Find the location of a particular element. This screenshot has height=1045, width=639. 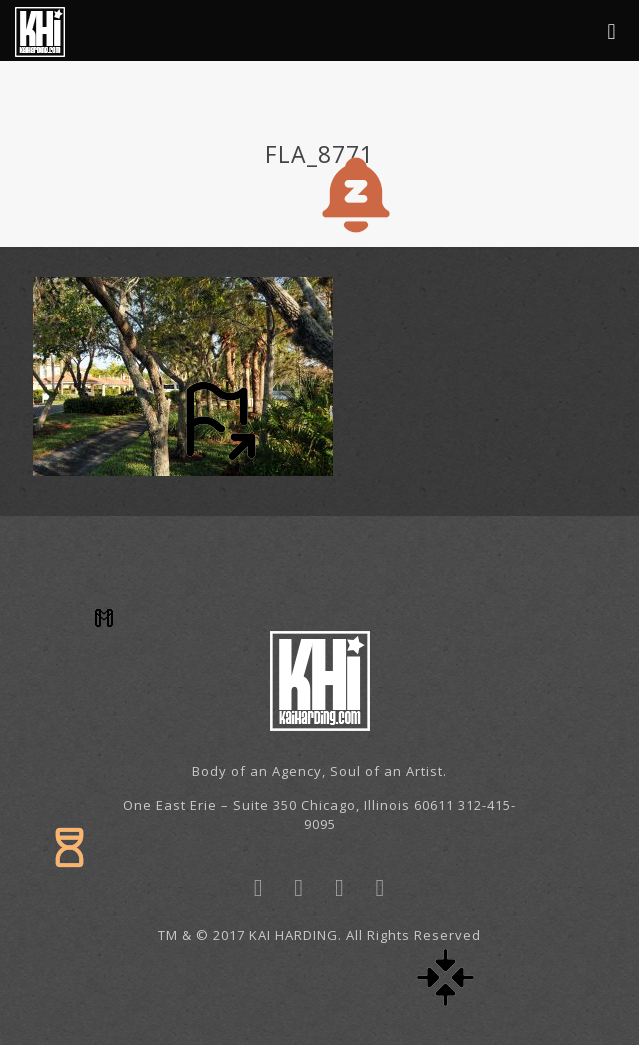

indicates a process just started with most time remaining is located at coordinates (69, 847).